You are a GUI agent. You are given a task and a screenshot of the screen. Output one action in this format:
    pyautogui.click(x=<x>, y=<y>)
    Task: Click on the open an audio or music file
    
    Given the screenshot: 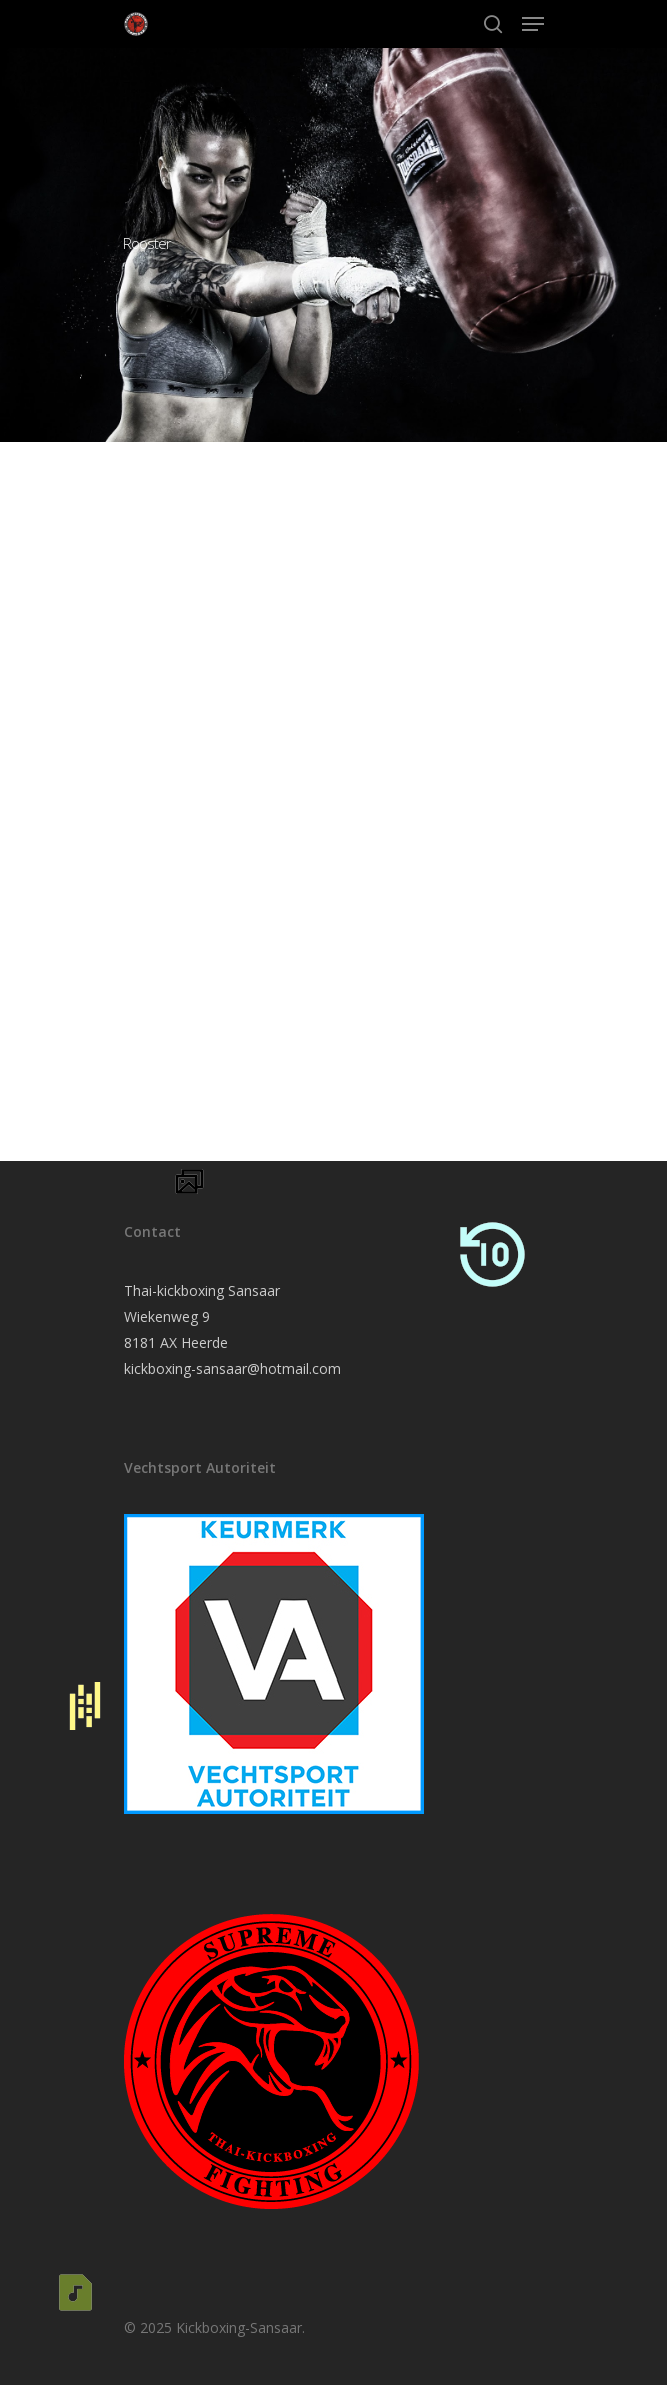 What is the action you would take?
    pyautogui.click(x=75, y=2292)
    